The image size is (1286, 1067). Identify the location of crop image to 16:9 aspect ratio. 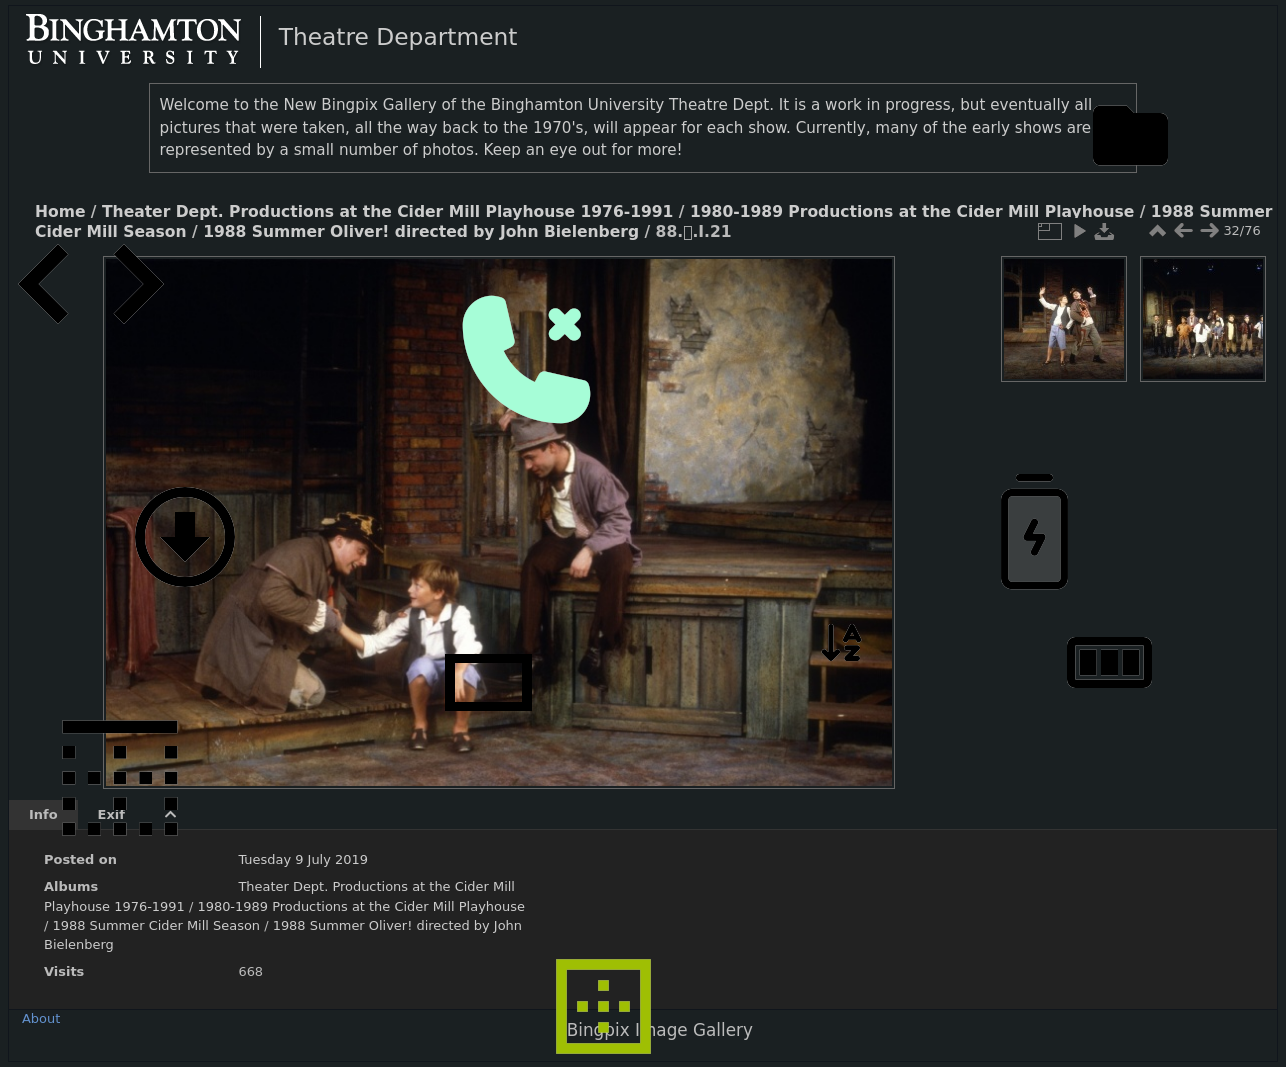
(488, 682).